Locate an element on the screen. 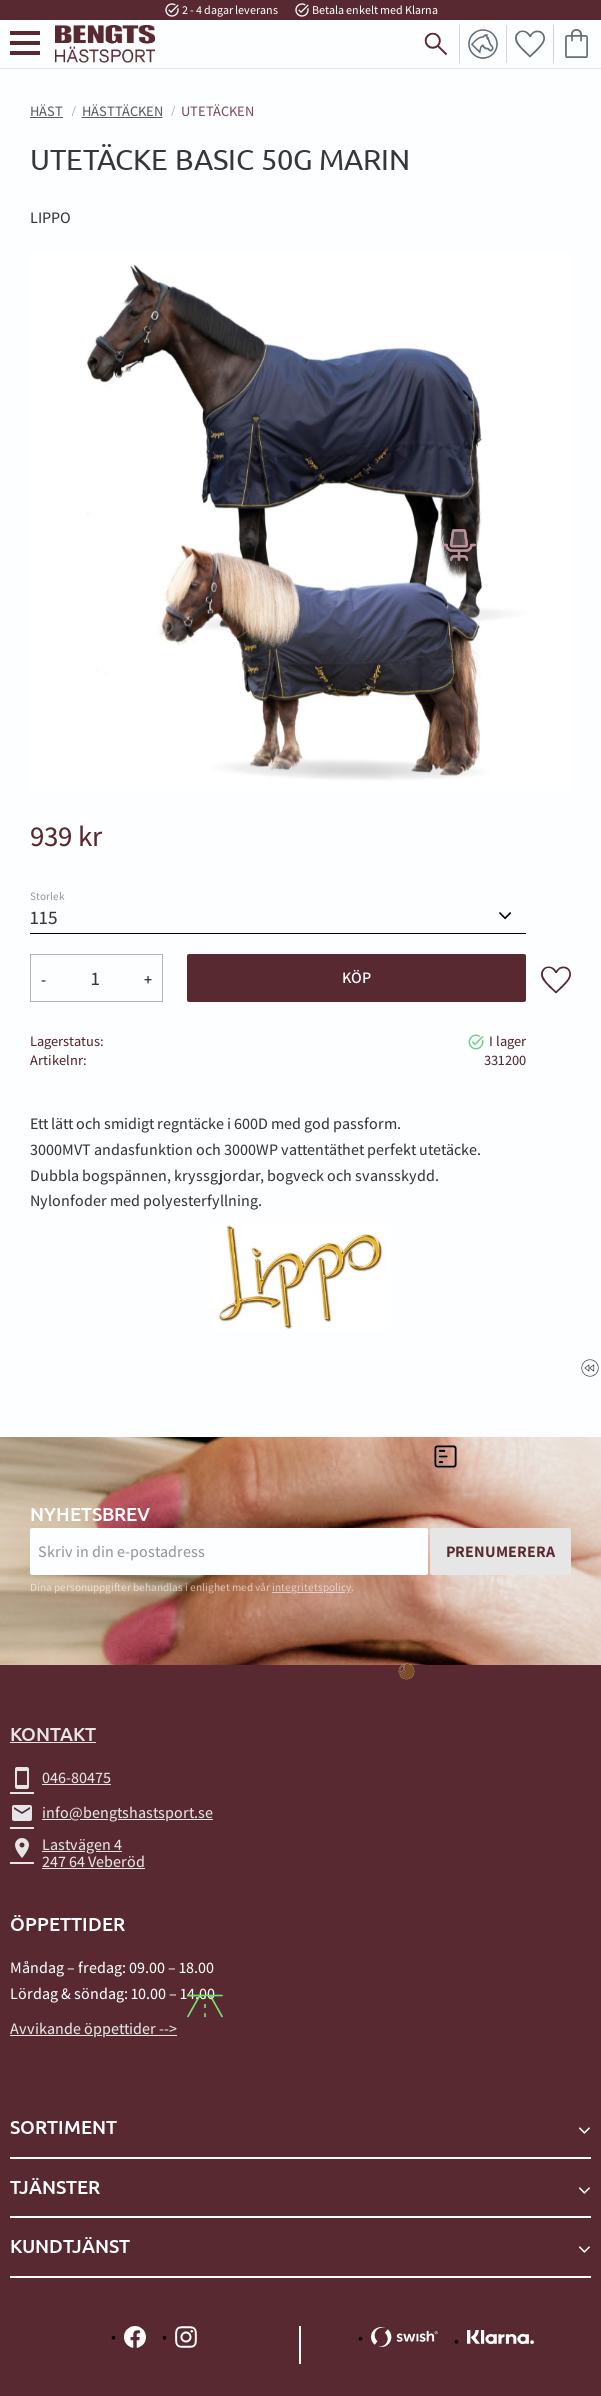 Image resolution: width=601 pixels, height=2396 pixels. office or workspace settings is located at coordinates (459, 545).